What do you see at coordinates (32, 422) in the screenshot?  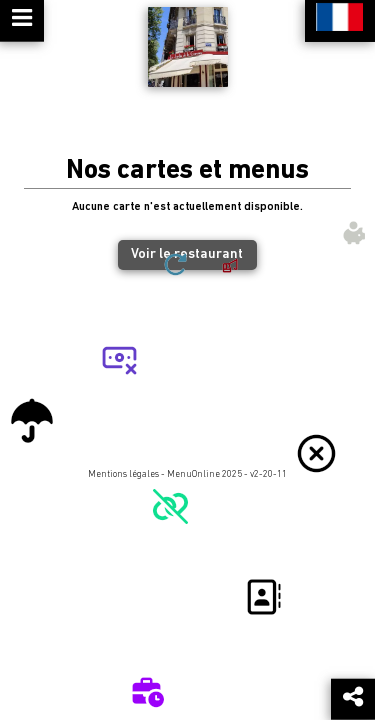 I see `view weather protection or rain forecast` at bounding box center [32, 422].